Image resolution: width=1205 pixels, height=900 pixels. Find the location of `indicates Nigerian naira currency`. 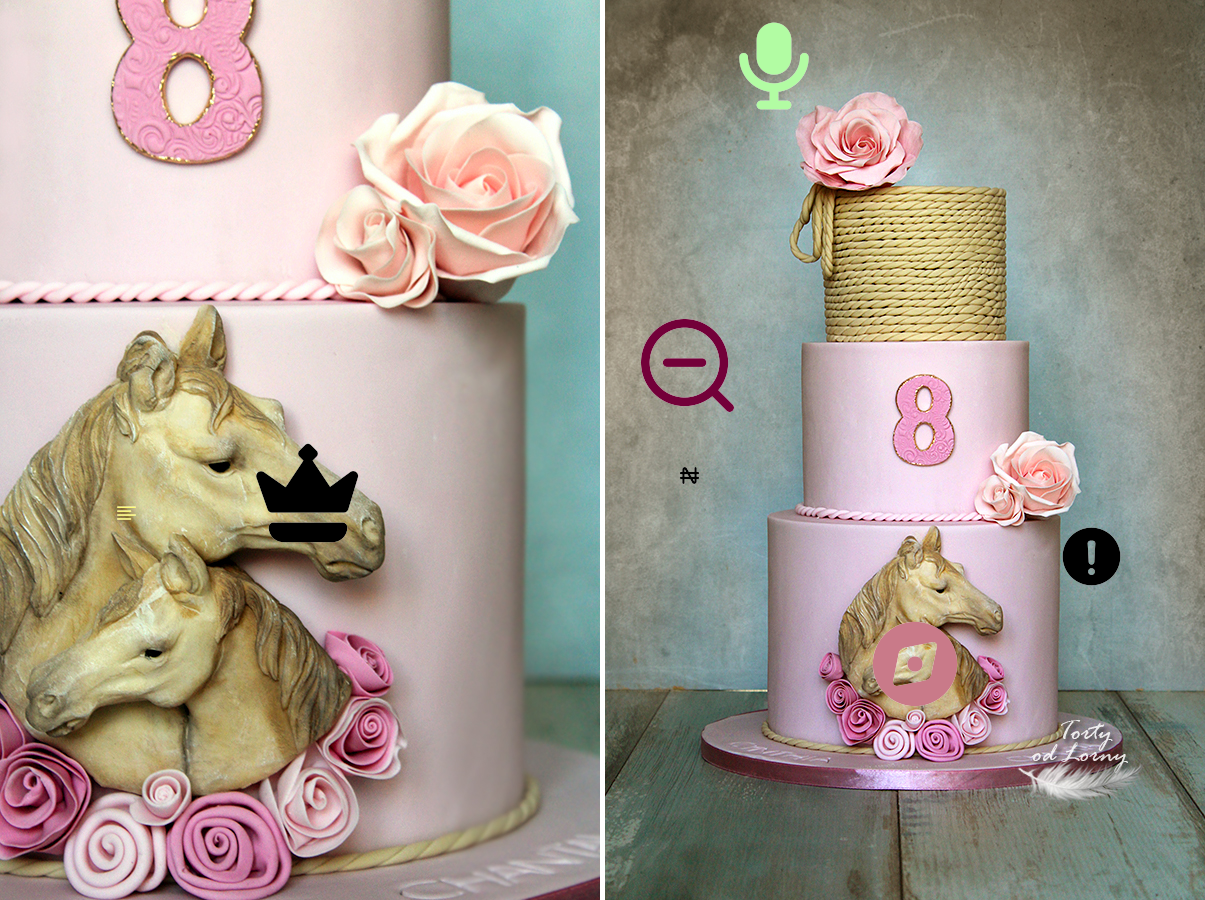

indicates Nigerian naira currency is located at coordinates (689, 475).